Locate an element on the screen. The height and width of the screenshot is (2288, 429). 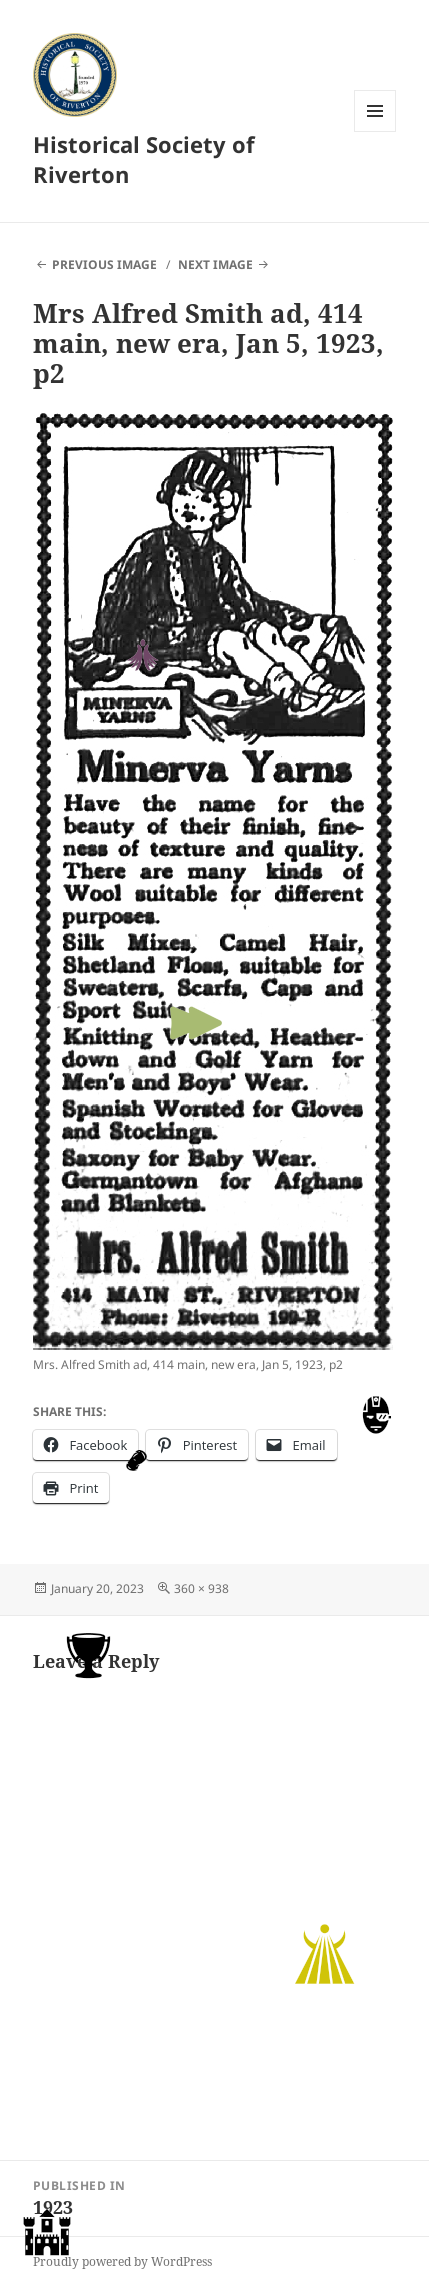
select potato as a game resource or ingredient is located at coordinates (136, 1460).